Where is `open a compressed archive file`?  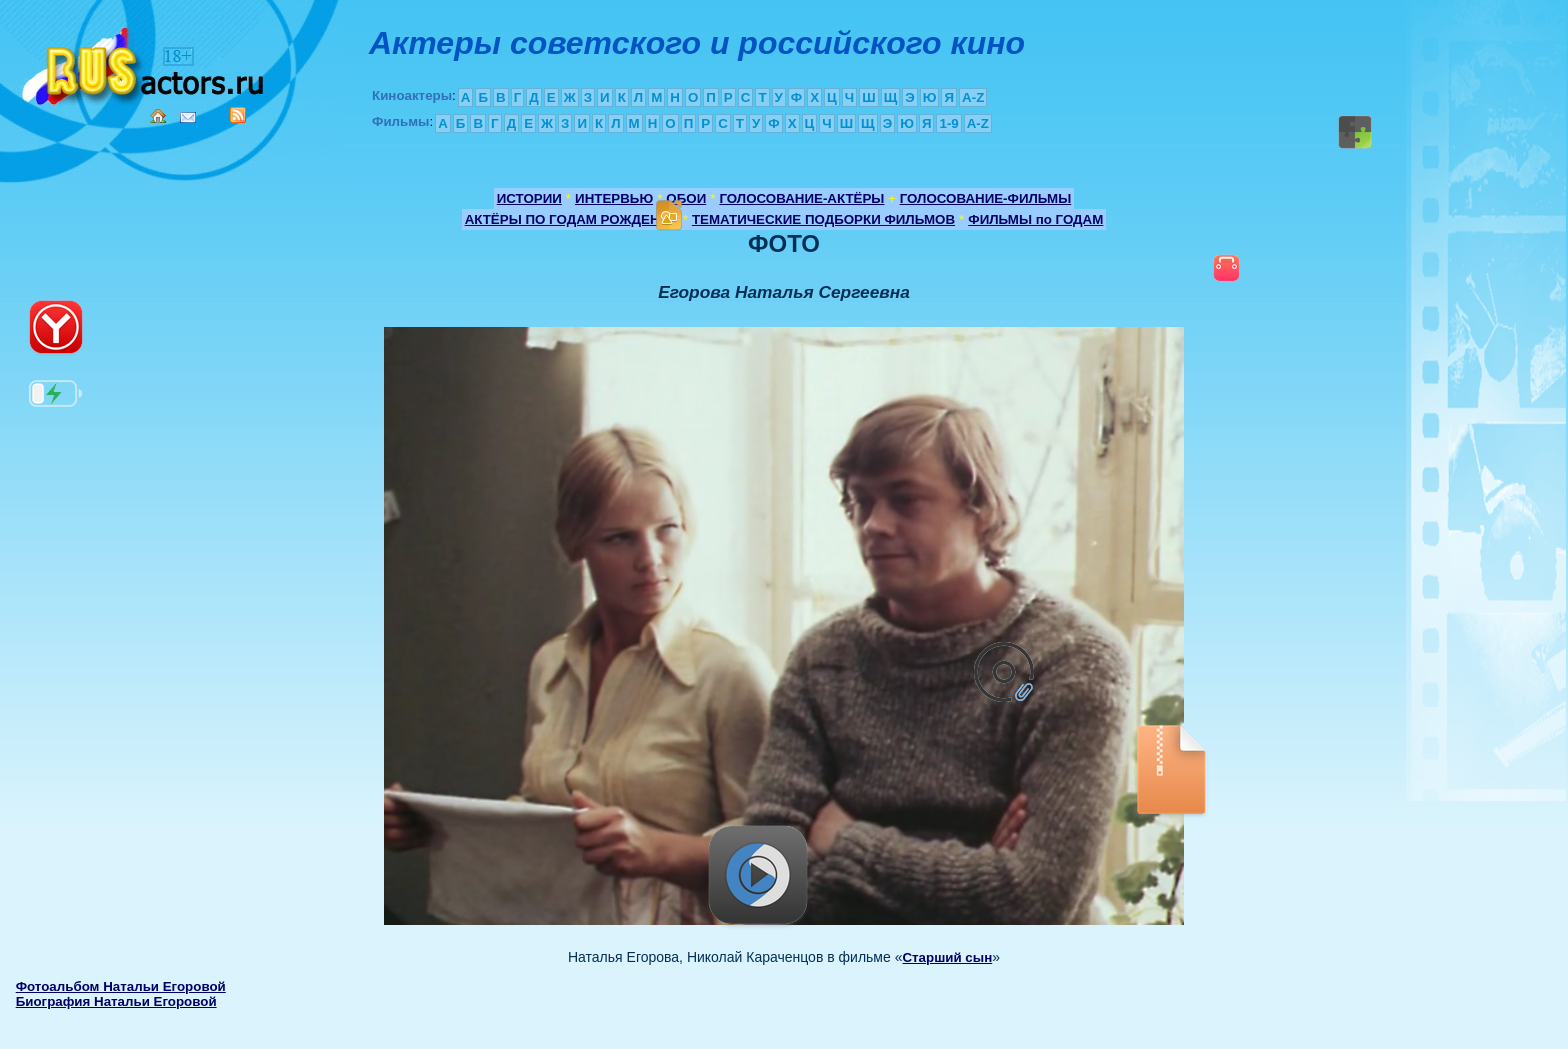 open a compressed archive file is located at coordinates (1171, 771).